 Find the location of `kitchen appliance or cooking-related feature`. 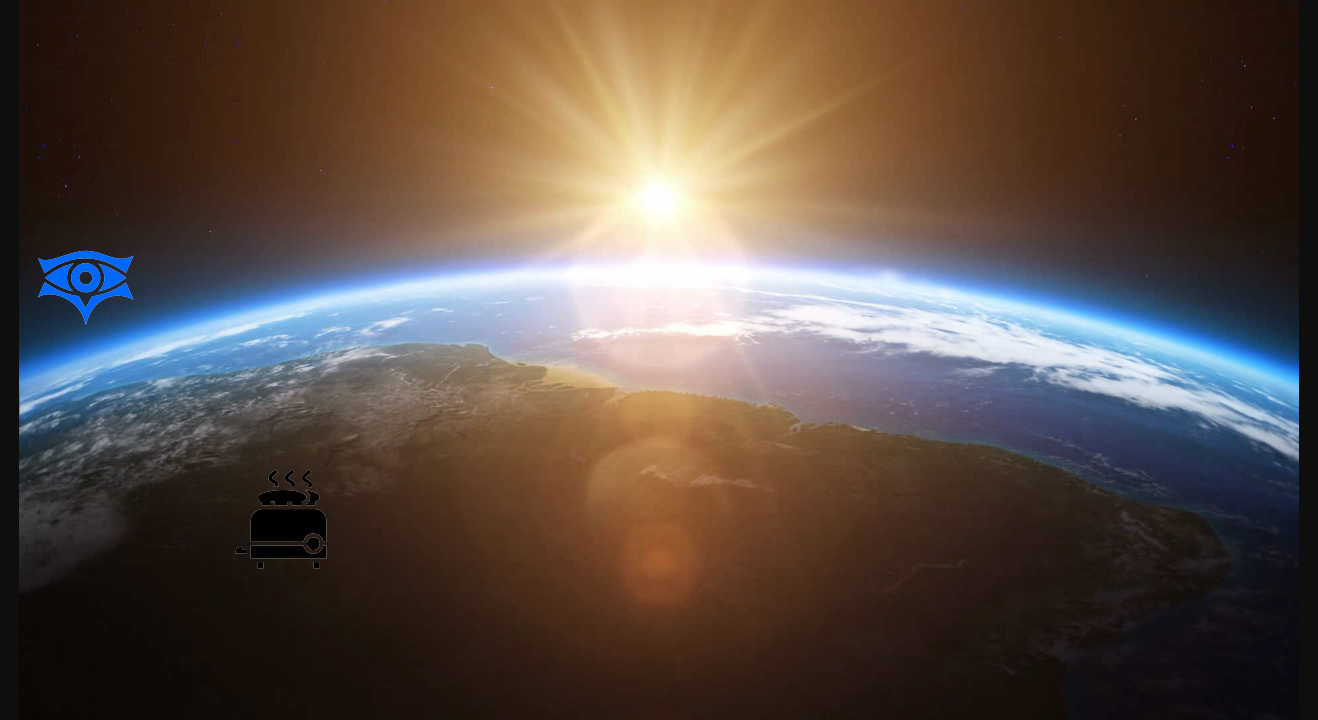

kitchen appliance or cooking-related feature is located at coordinates (281, 519).